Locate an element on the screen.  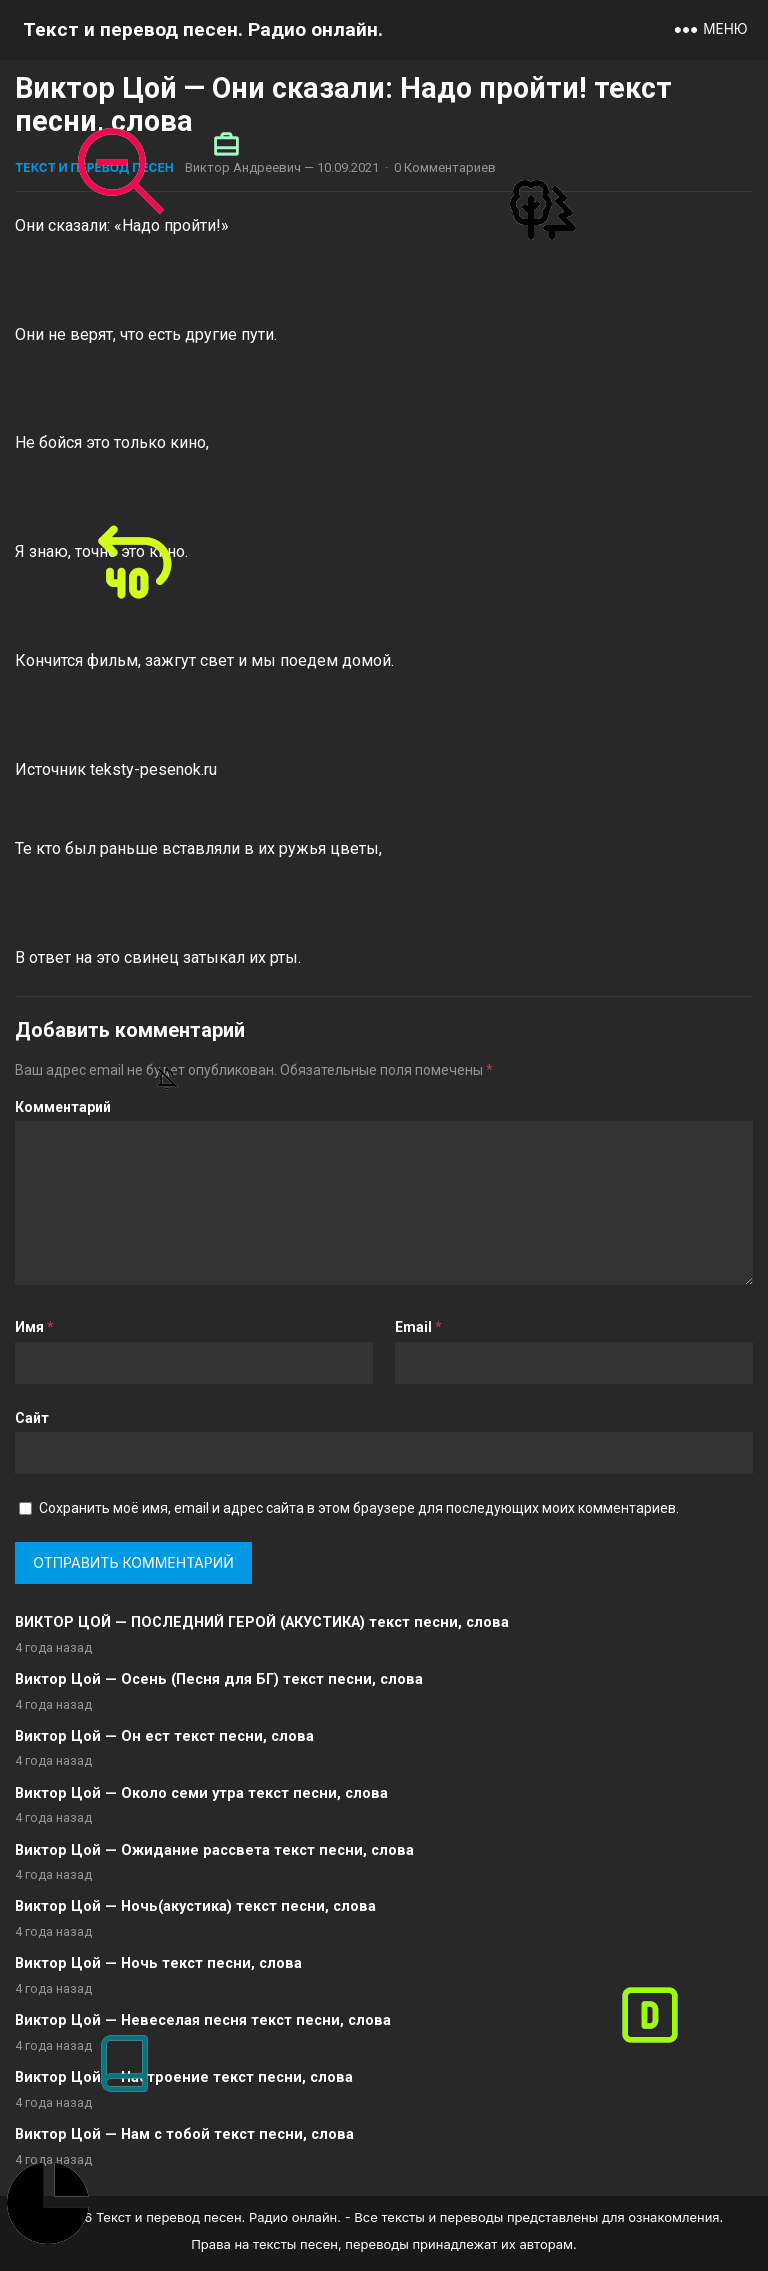
mute notifications is located at coordinates (167, 1078).